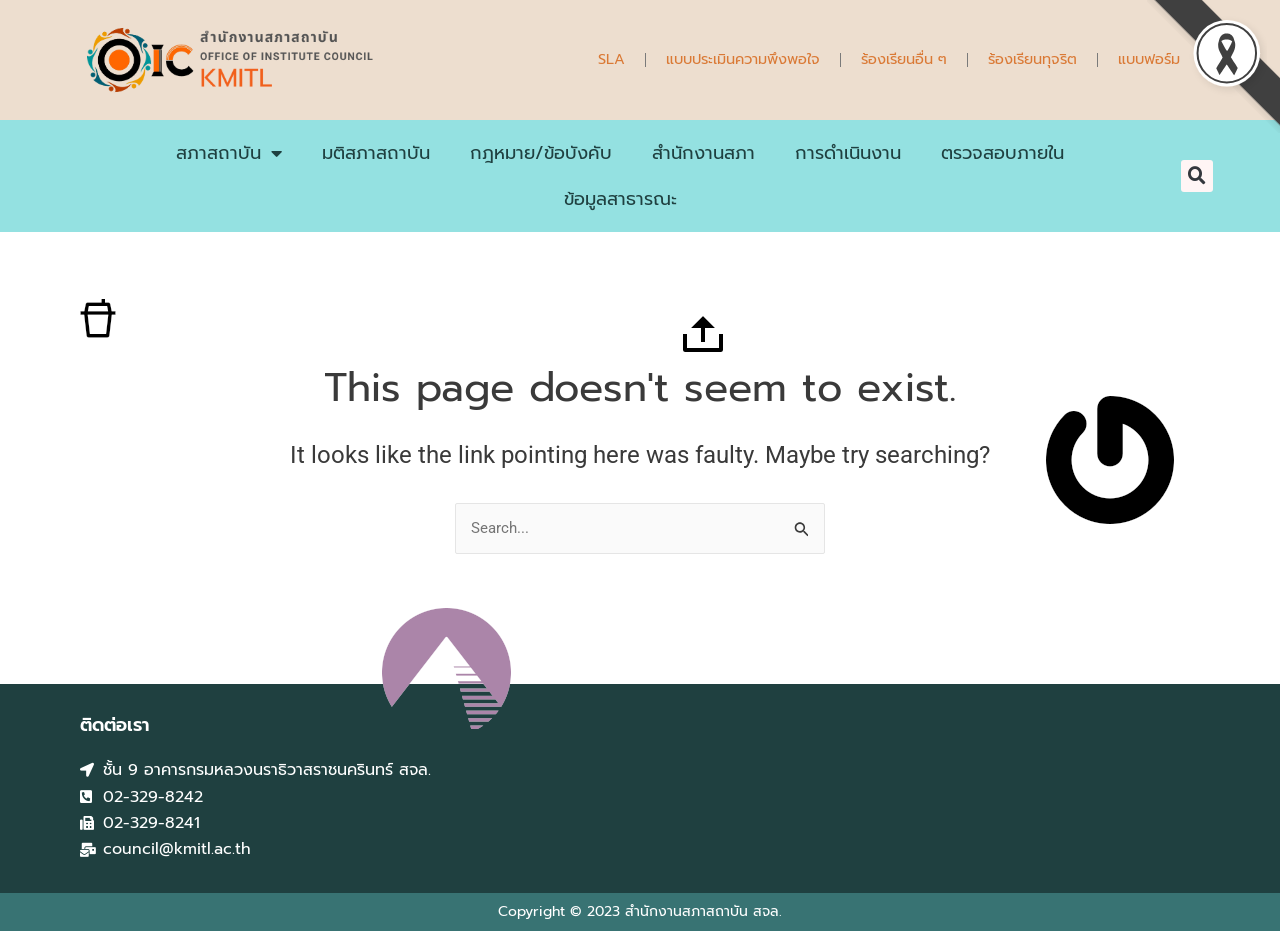 This screenshot has height=931, width=1280. I want to click on upload a file or document, so click(703, 334).